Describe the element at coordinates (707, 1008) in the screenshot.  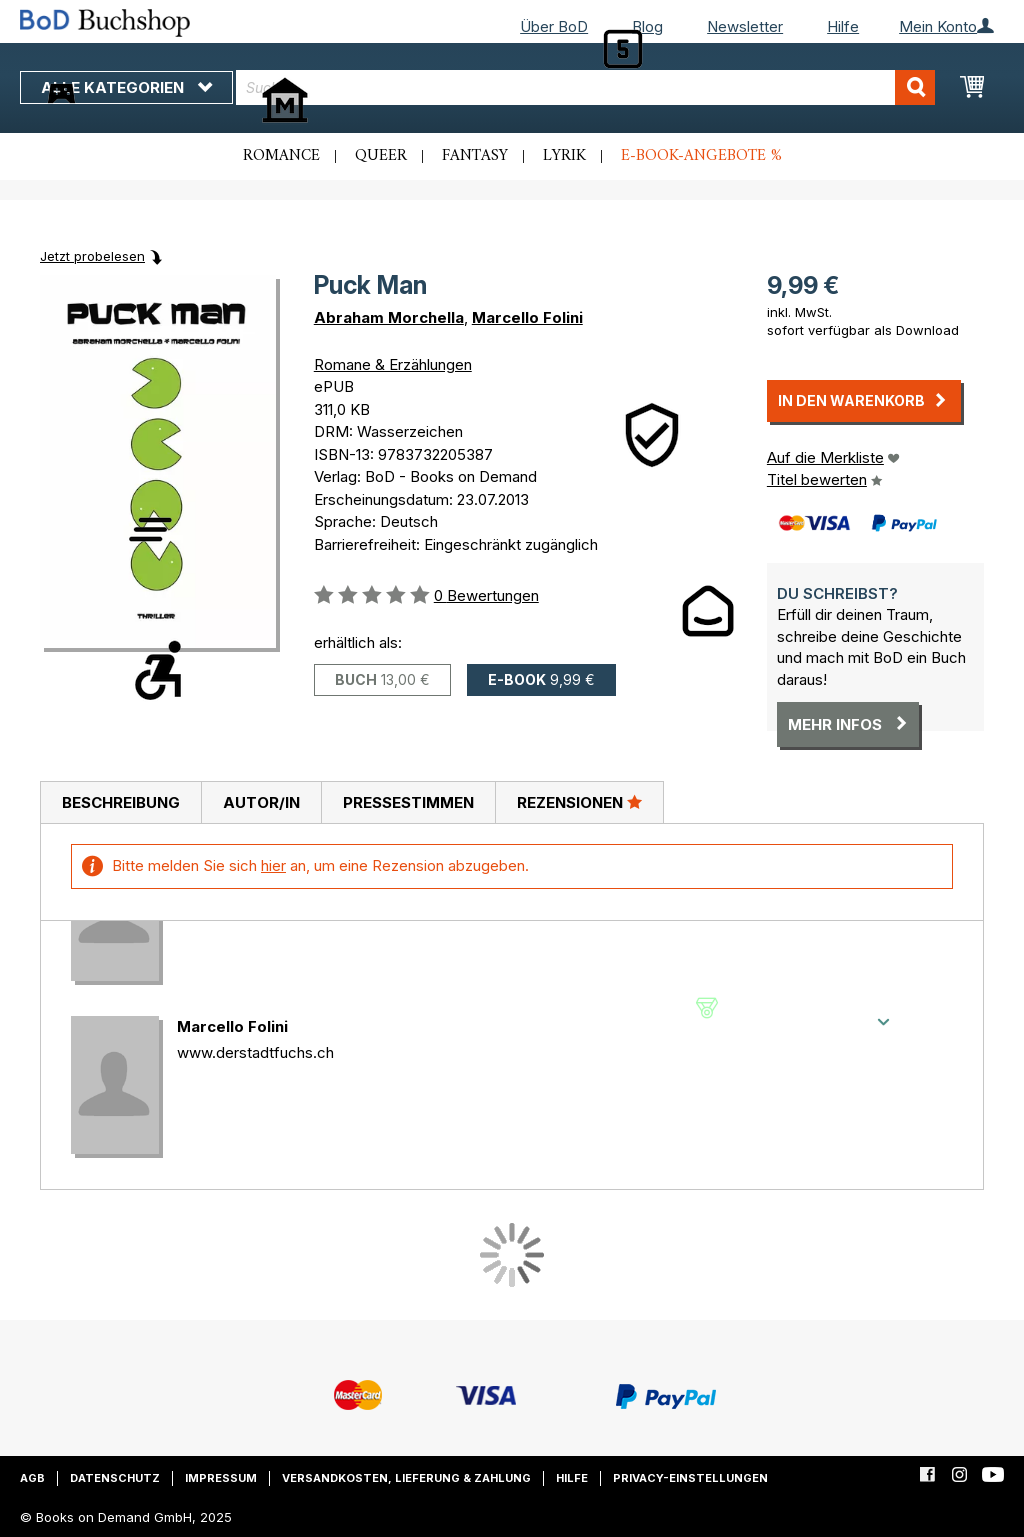
I see `view achievements or awards` at that location.